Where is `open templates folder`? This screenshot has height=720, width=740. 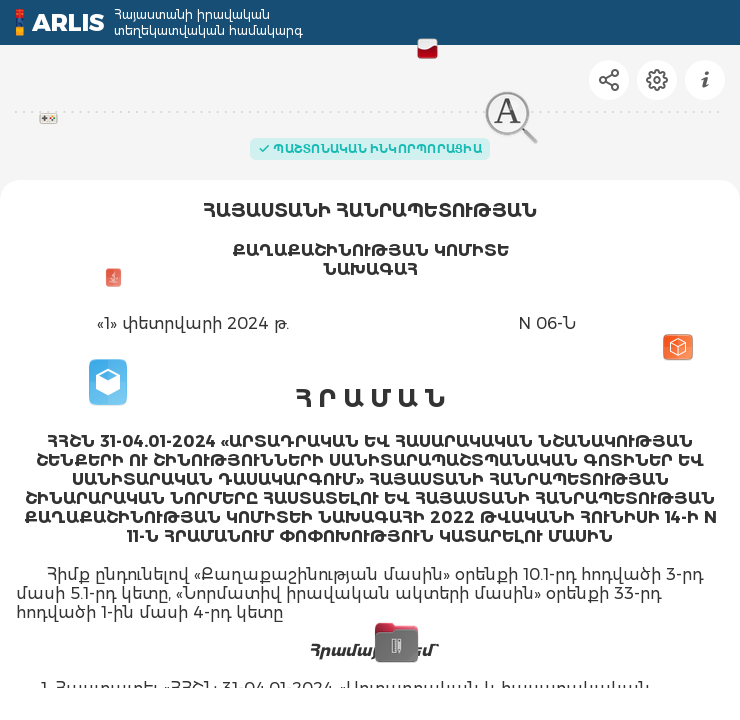 open templates folder is located at coordinates (396, 642).